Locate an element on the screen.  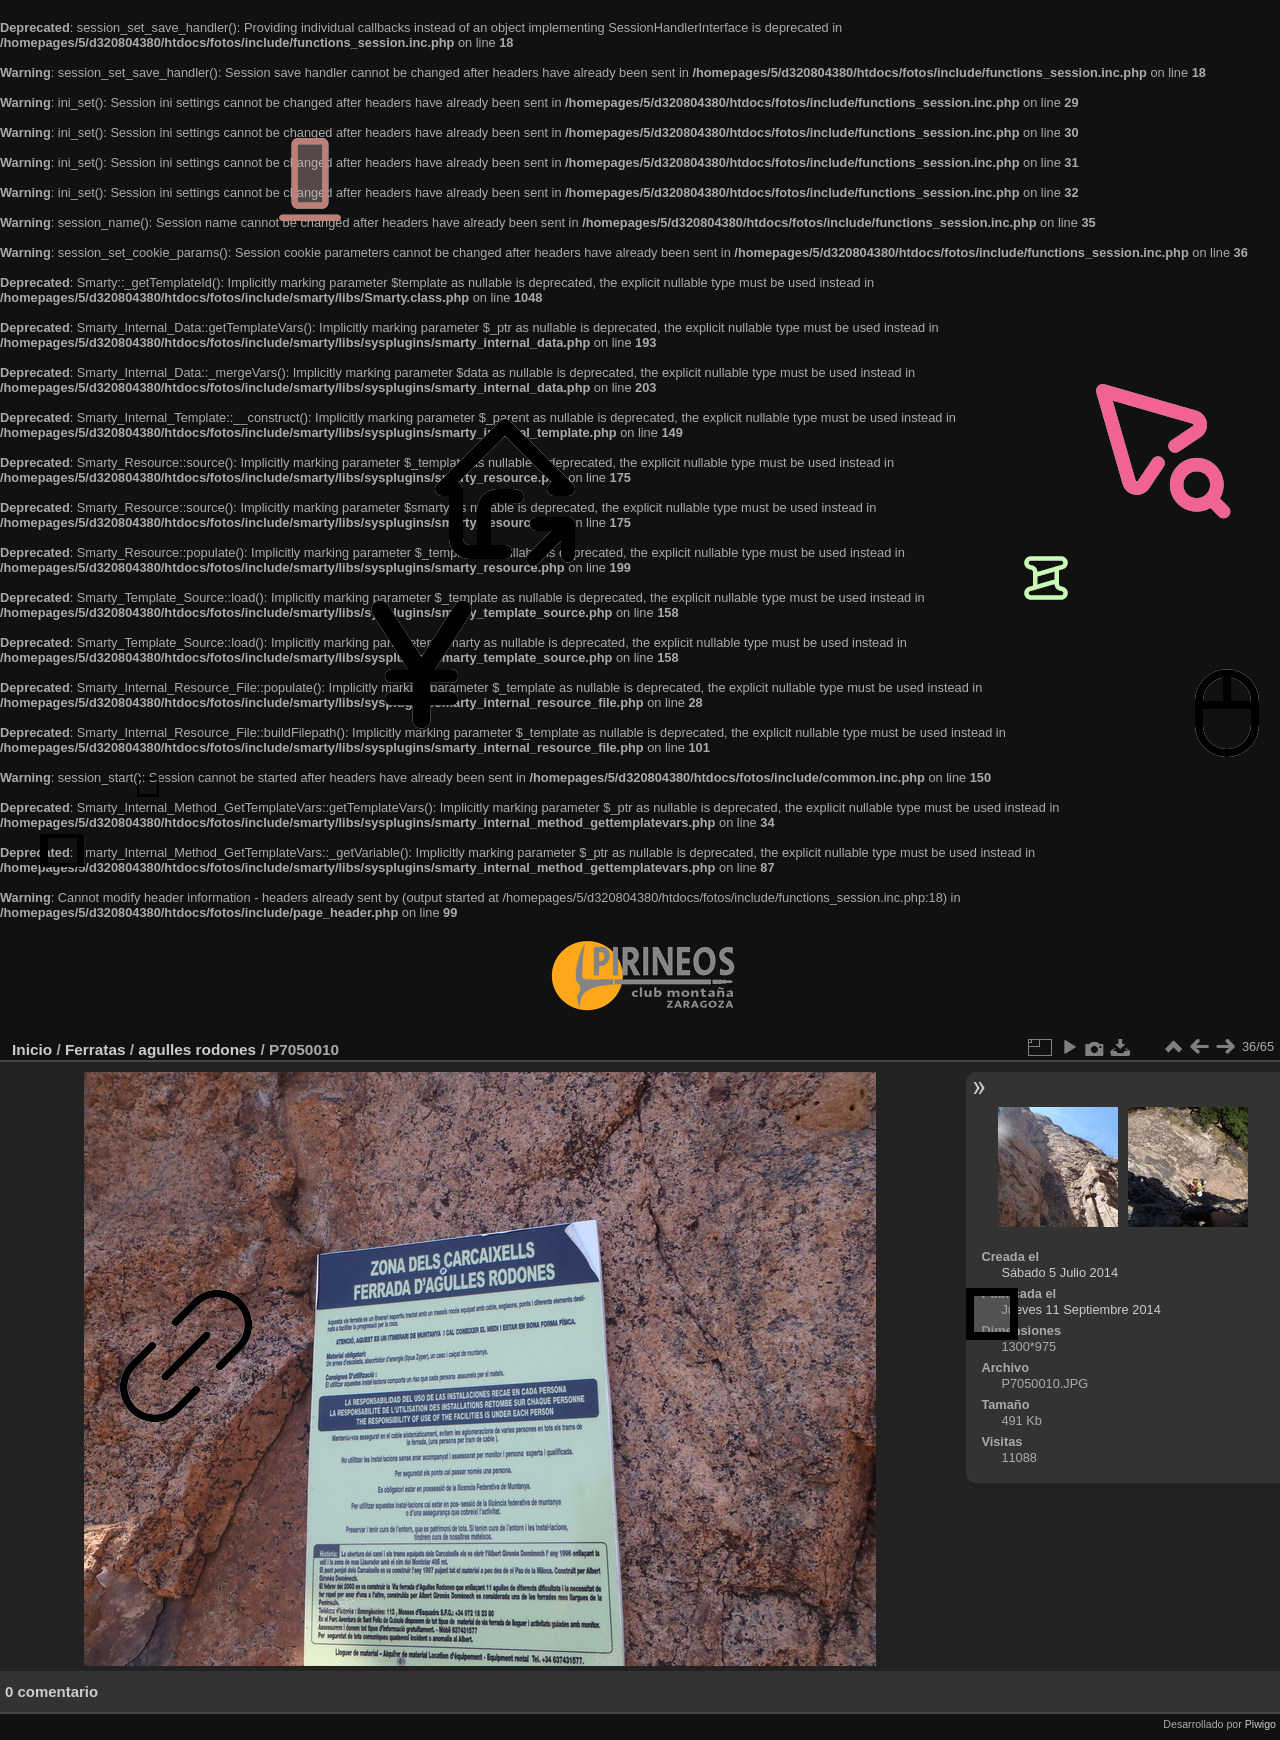
align object to bottom edge is located at coordinates (310, 178).